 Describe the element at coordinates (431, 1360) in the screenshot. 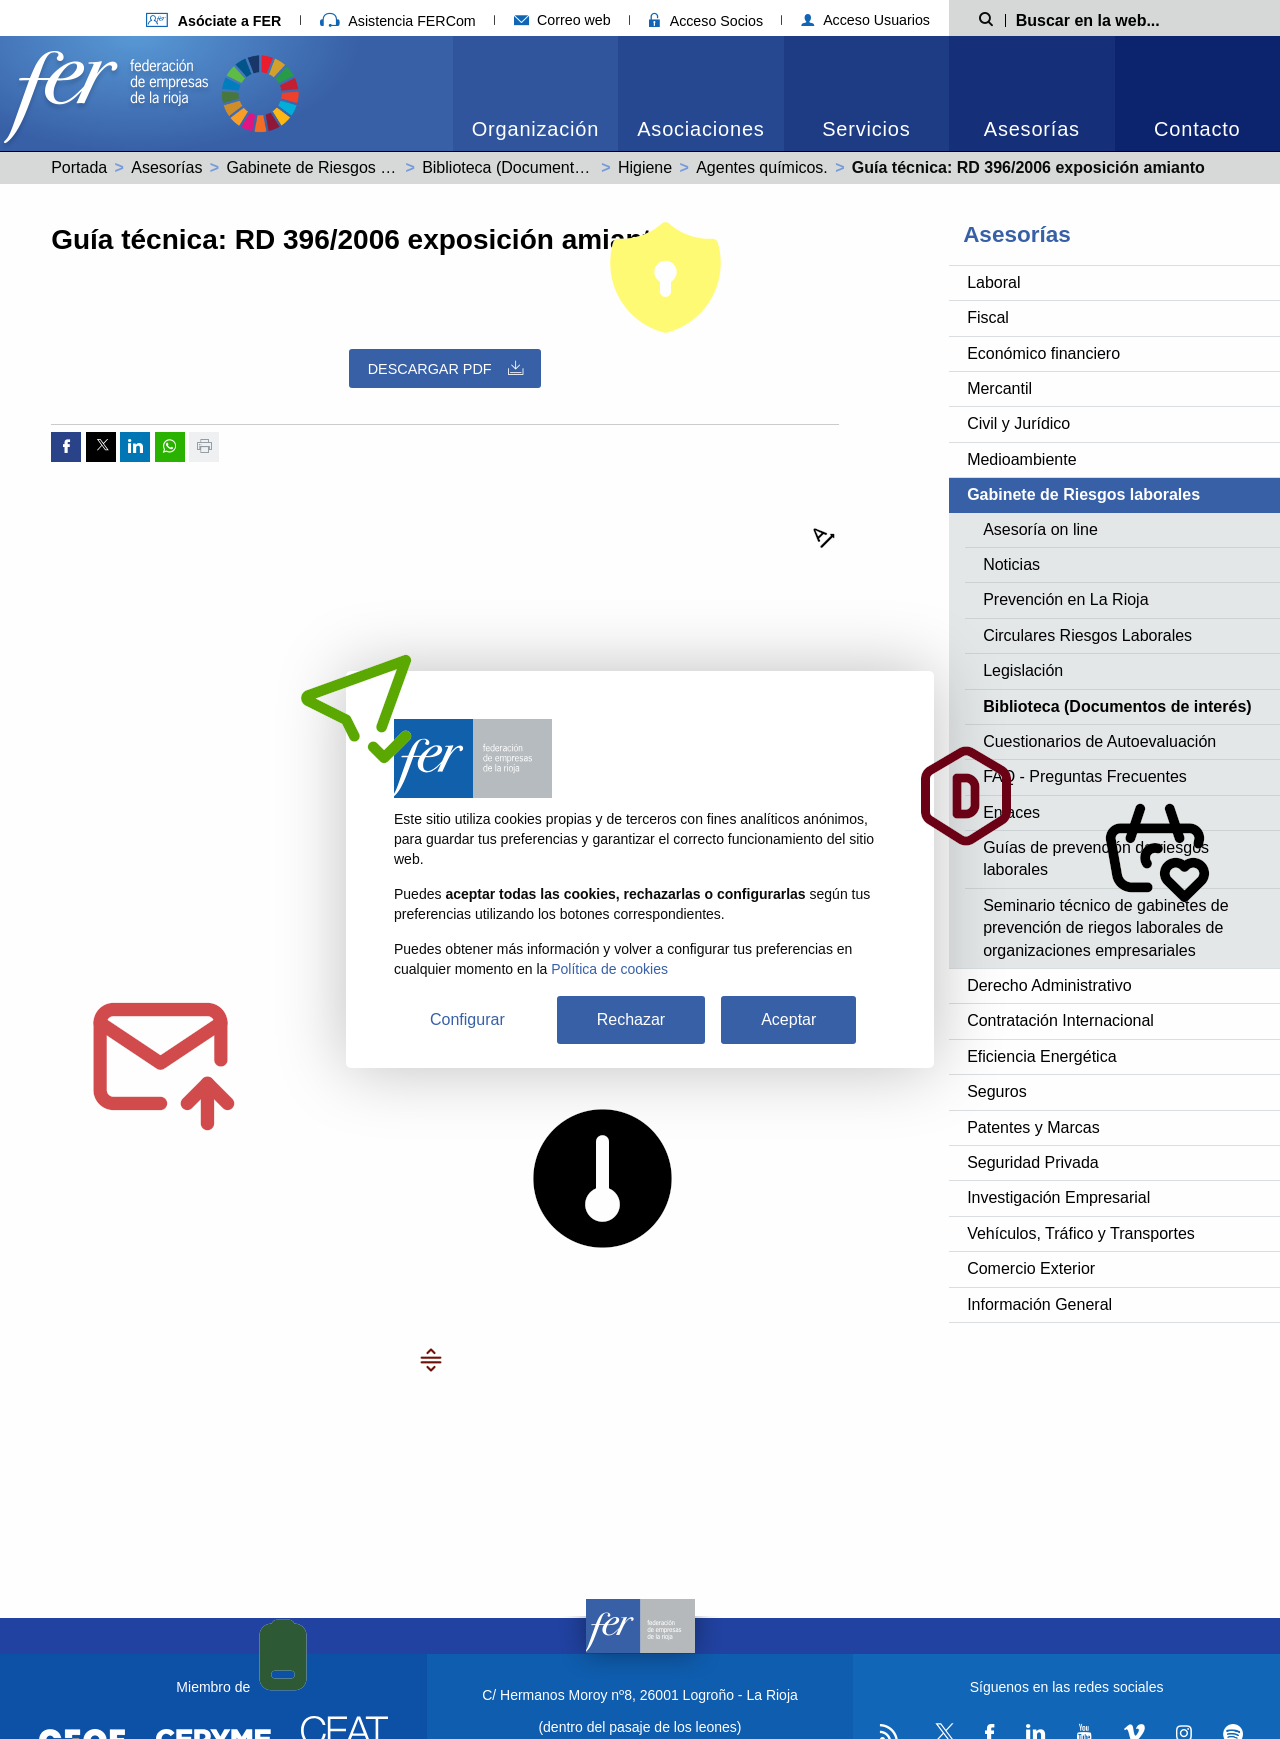

I see `reorder menu items or list elements` at that location.